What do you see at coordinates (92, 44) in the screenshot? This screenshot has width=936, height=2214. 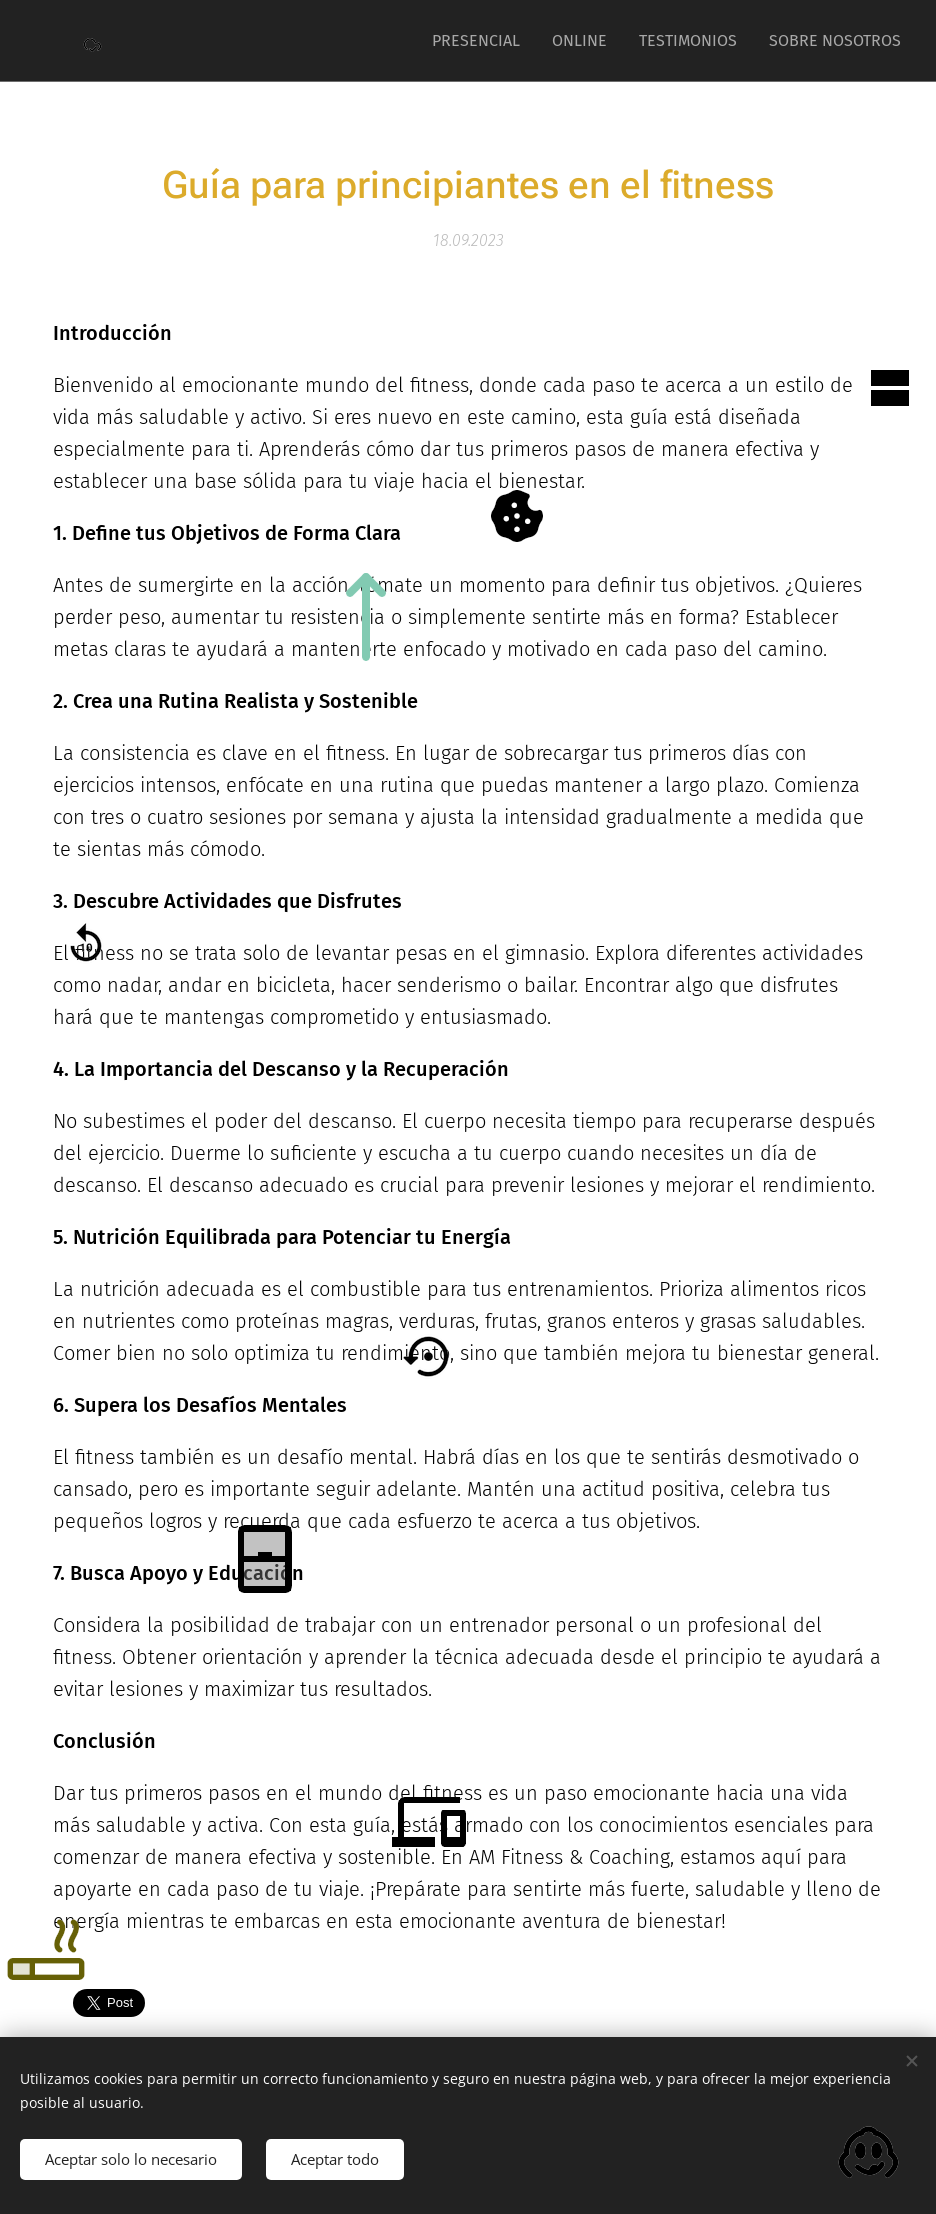 I see `file successfully synced to cloud` at bounding box center [92, 44].